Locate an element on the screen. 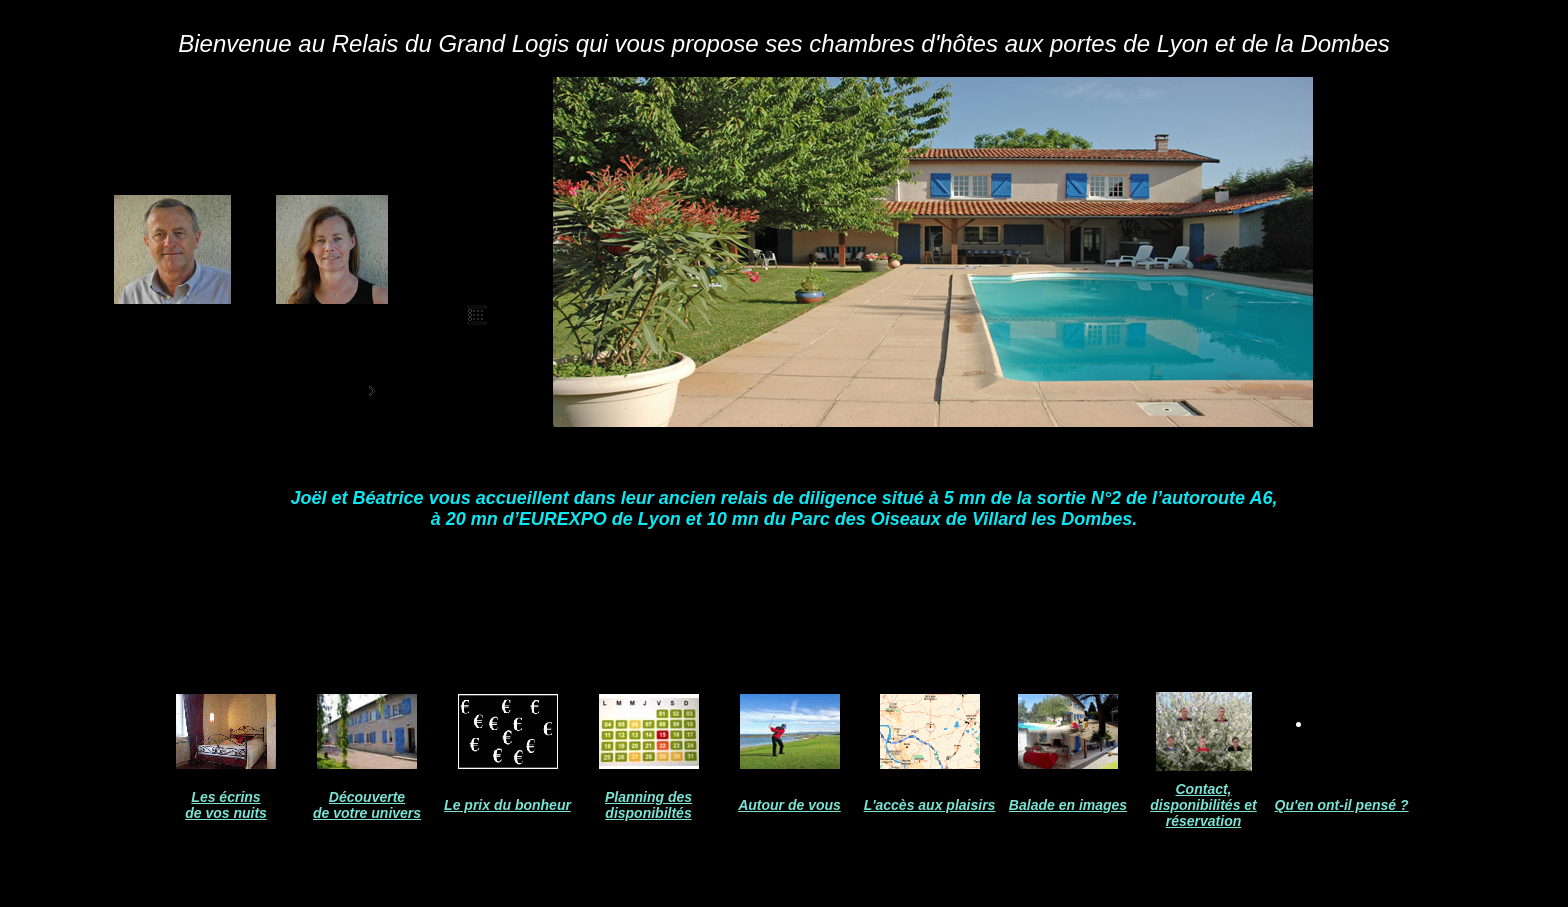 The height and width of the screenshot is (907, 1568). apply linear blur effect to image is located at coordinates (477, 315).